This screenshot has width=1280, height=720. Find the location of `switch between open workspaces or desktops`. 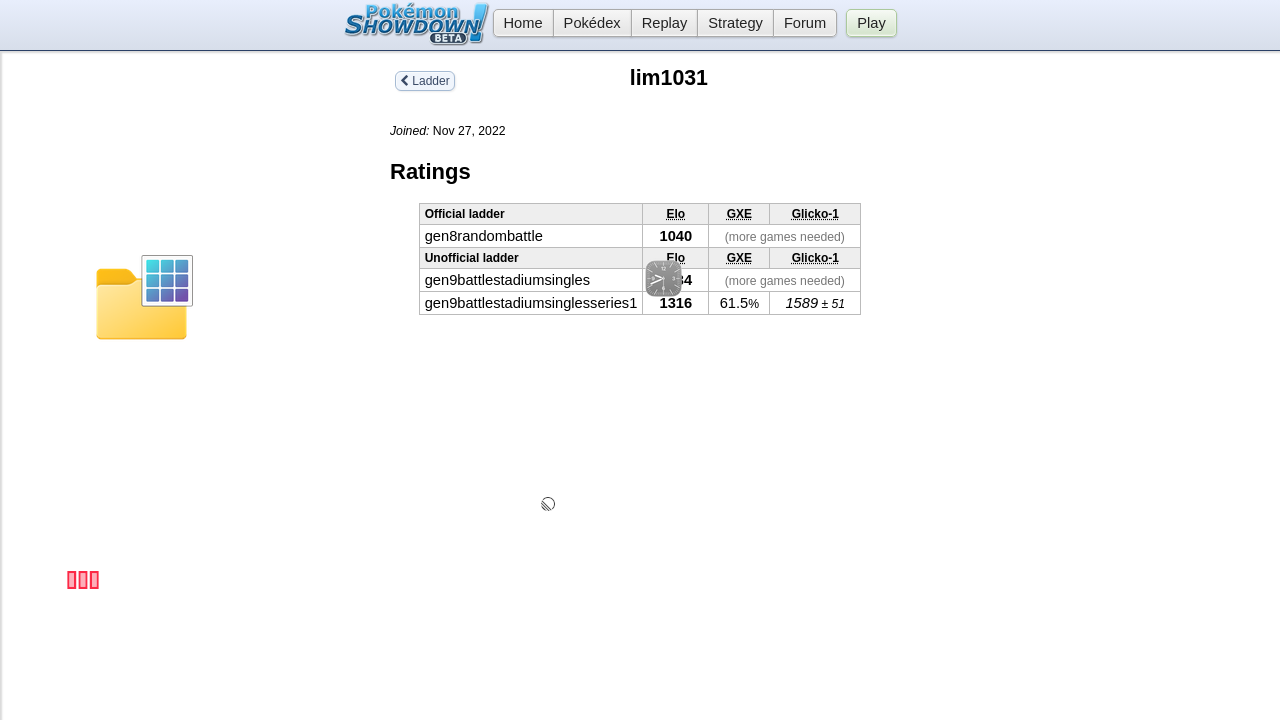

switch between open workspaces or desktops is located at coordinates (83, 580).